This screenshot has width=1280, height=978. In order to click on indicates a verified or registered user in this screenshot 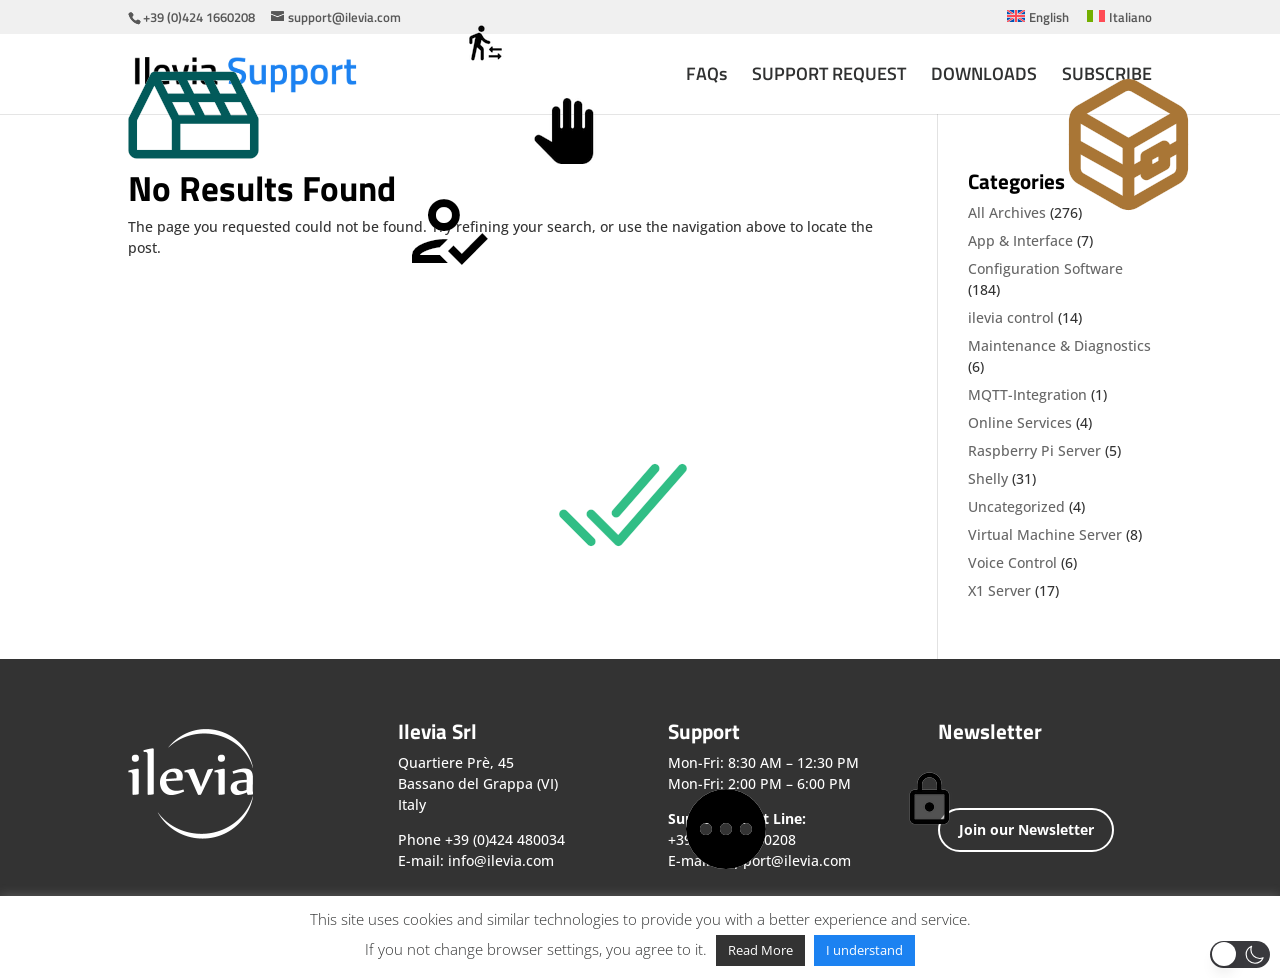, I will do `click(448, 231)`.